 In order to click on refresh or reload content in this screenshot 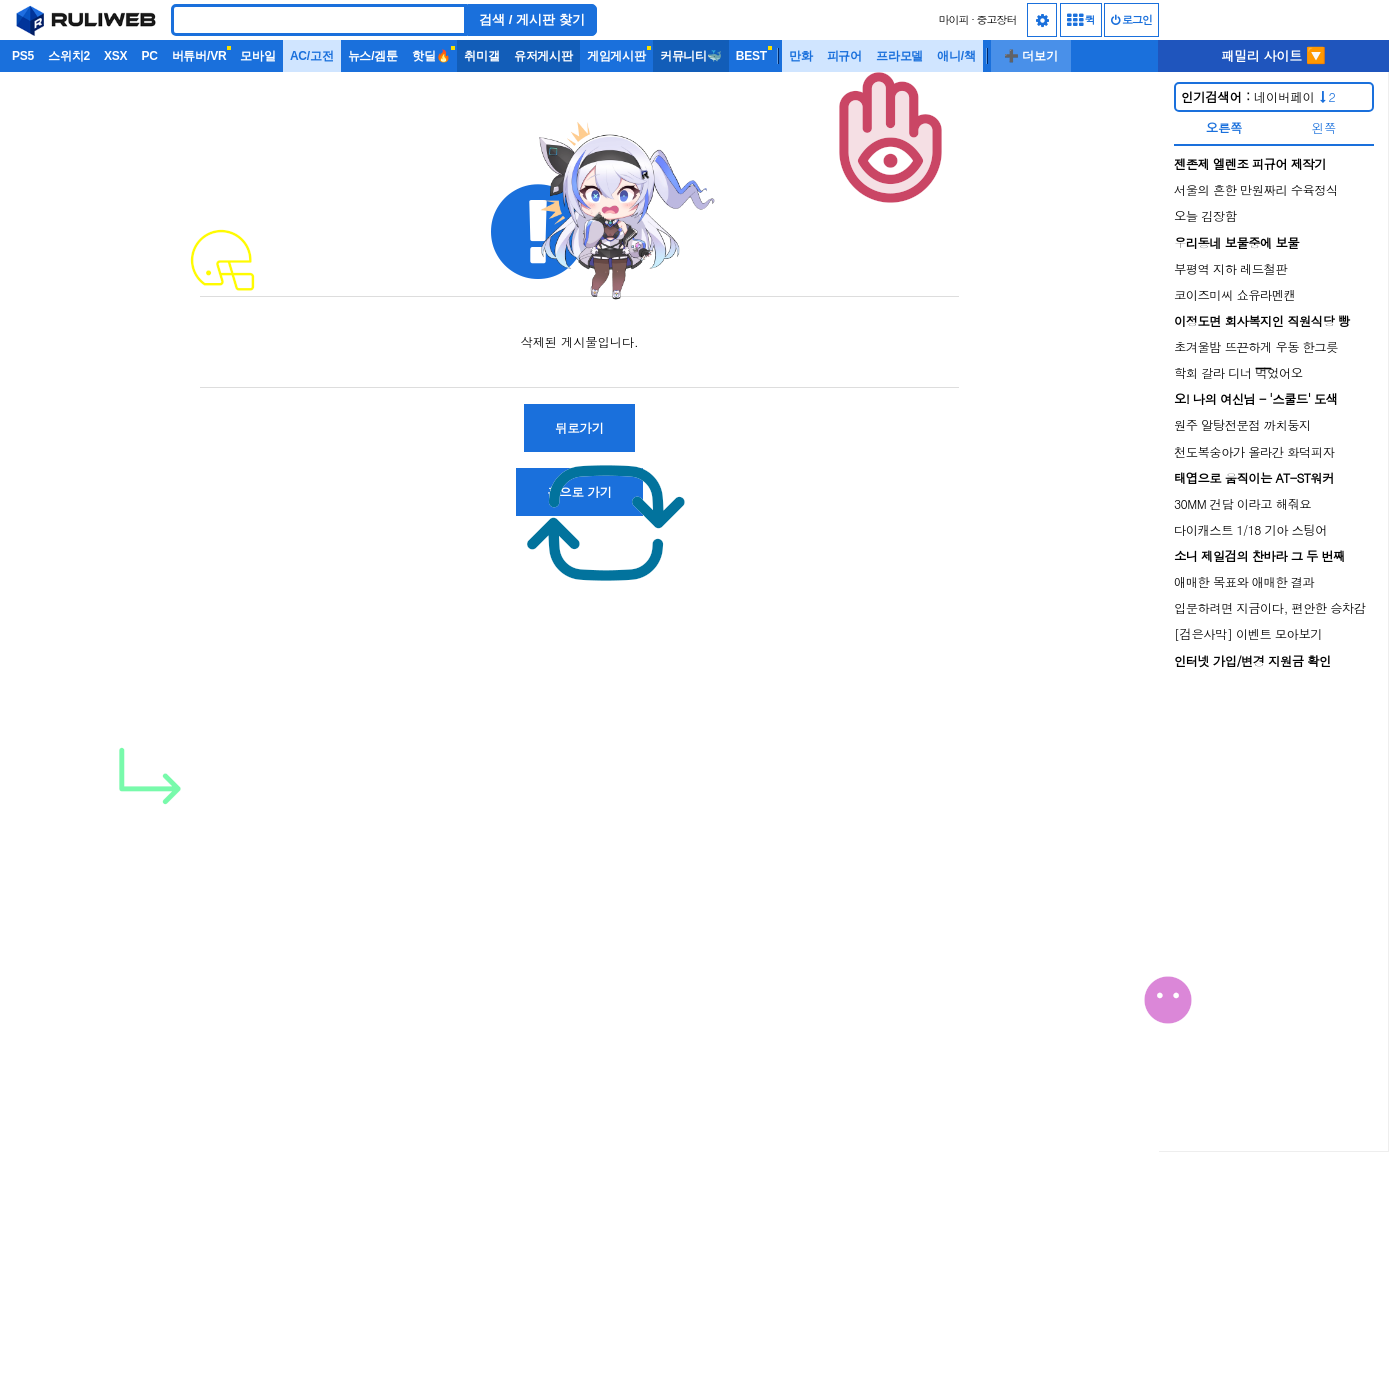, I will do `click(606, 523)`.